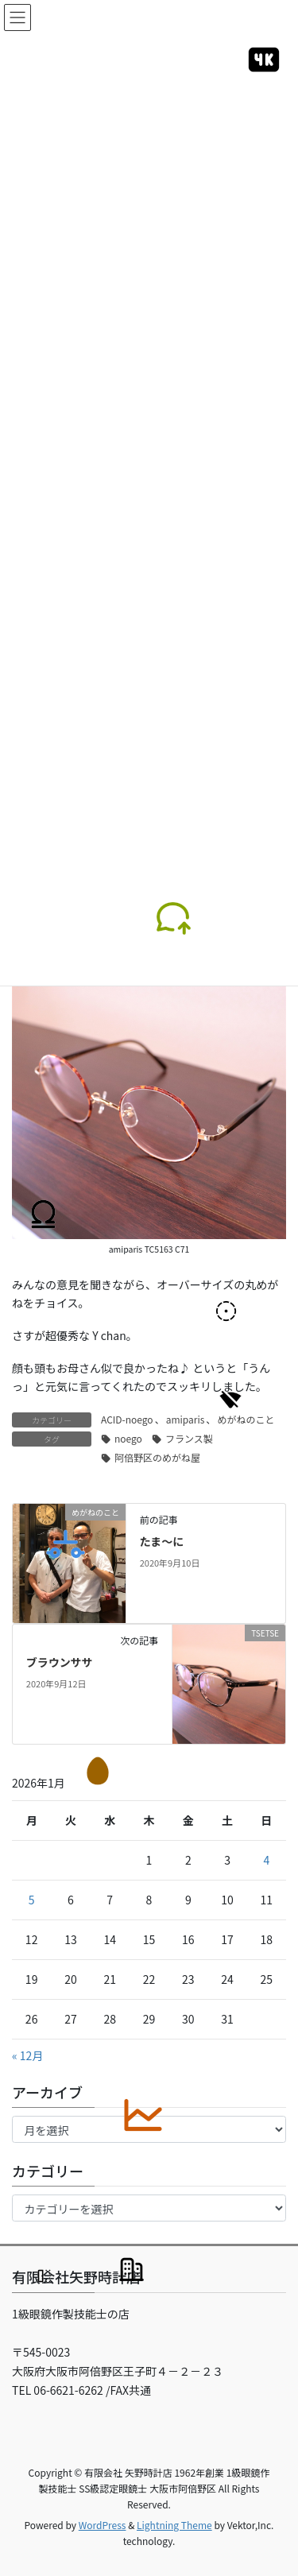  What do you see at coordinates (172, 916) in the screenshot?
I see `send a message` at bounding box center [172, 916].